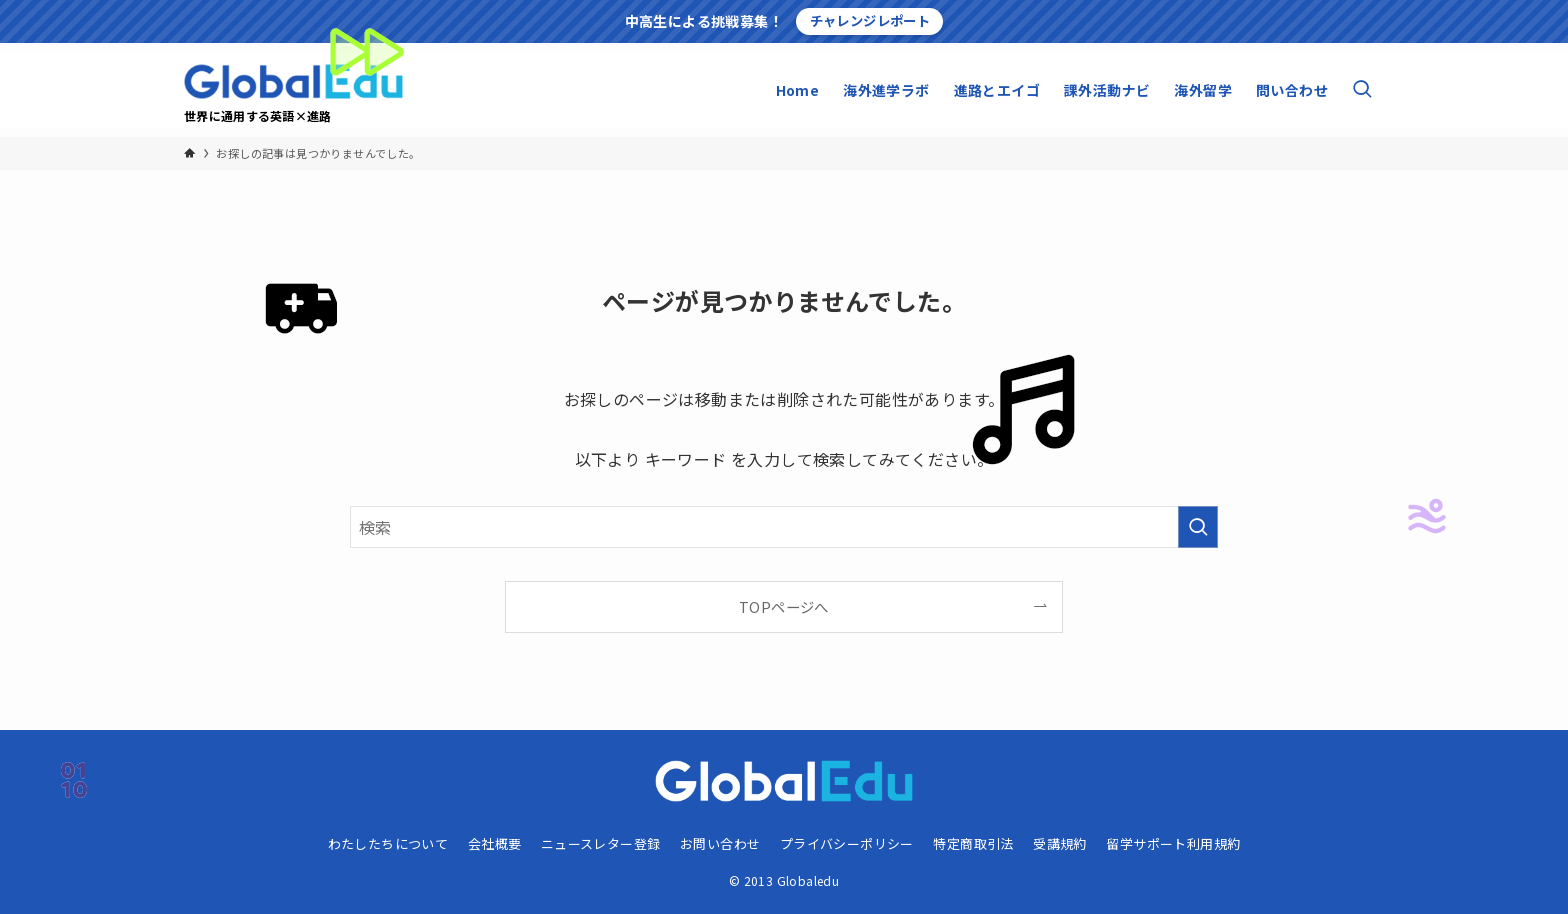 The width and height of the screenshot is (1568, 914). Describe the element at coordinates (1427, 516) in the screenshot. I see `access swimming pool or aquatic facilities` at that location.